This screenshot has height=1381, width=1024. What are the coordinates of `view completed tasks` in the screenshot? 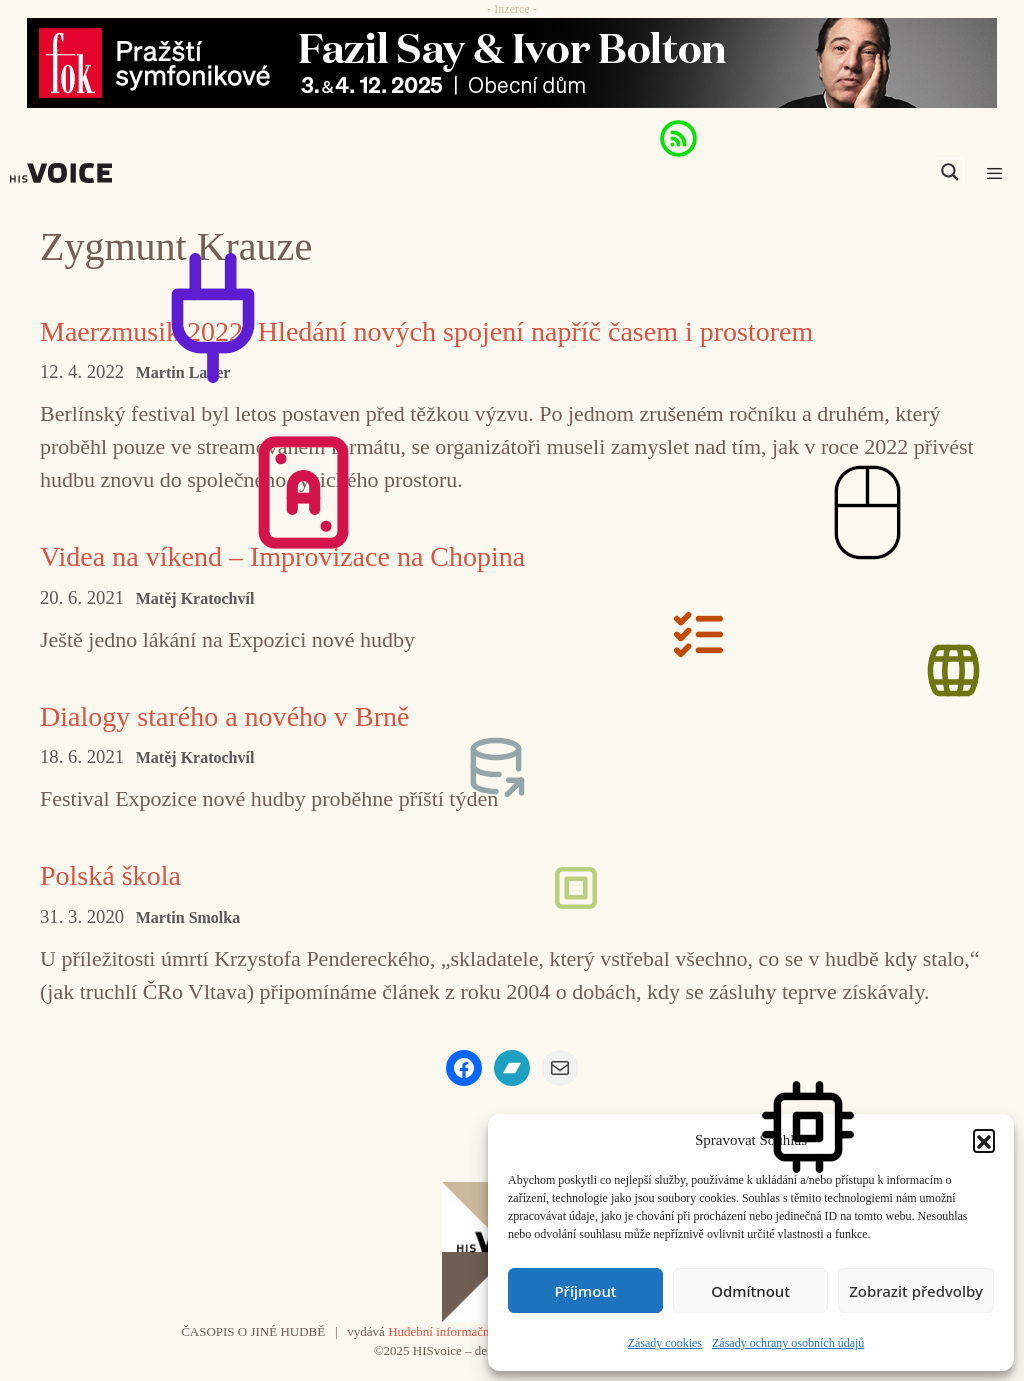 It's located at (698, 634).